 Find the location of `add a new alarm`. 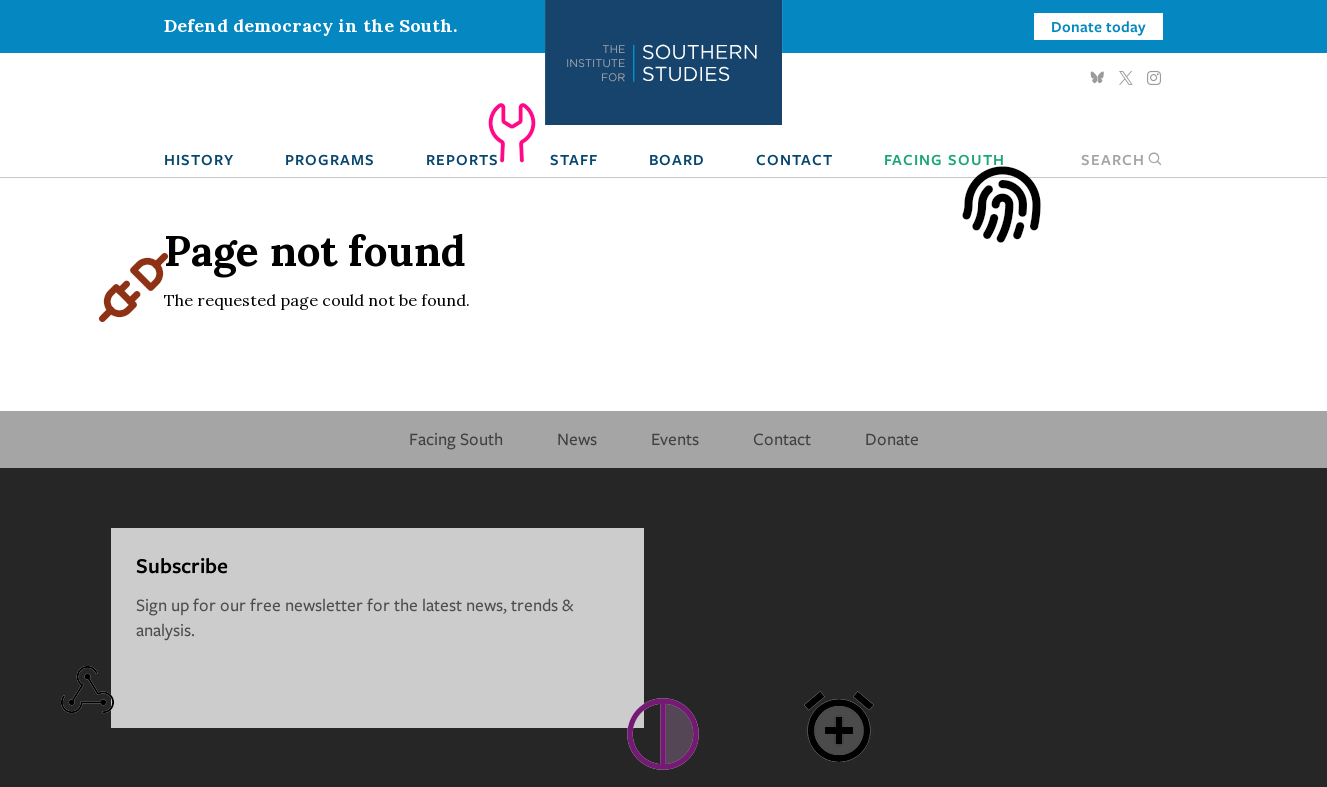

add a new alarm is located at coordinates (839, 727).